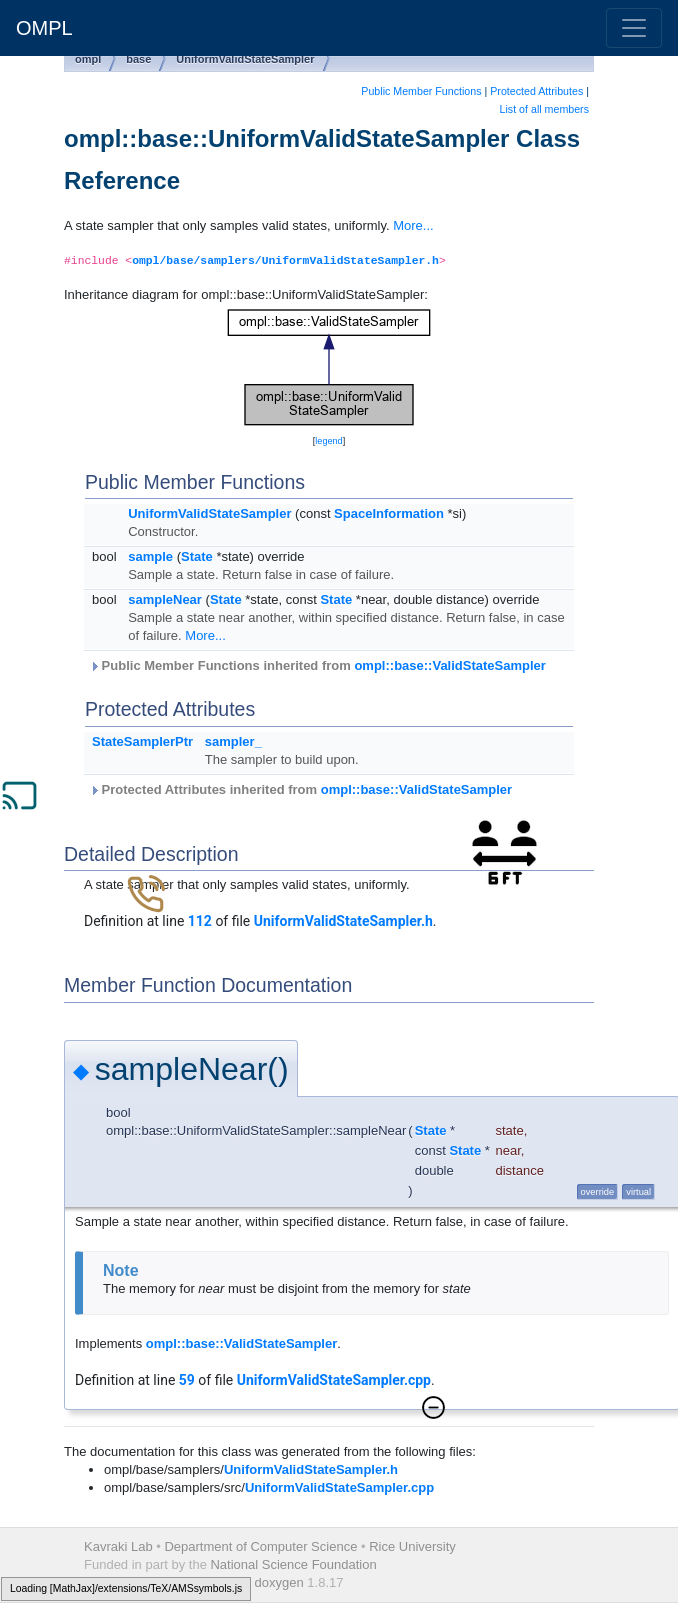 Image resolution: width=678 pixels, height=1603 pixels. I want to click on remove an item from a list or collection, so click(433, 1407).